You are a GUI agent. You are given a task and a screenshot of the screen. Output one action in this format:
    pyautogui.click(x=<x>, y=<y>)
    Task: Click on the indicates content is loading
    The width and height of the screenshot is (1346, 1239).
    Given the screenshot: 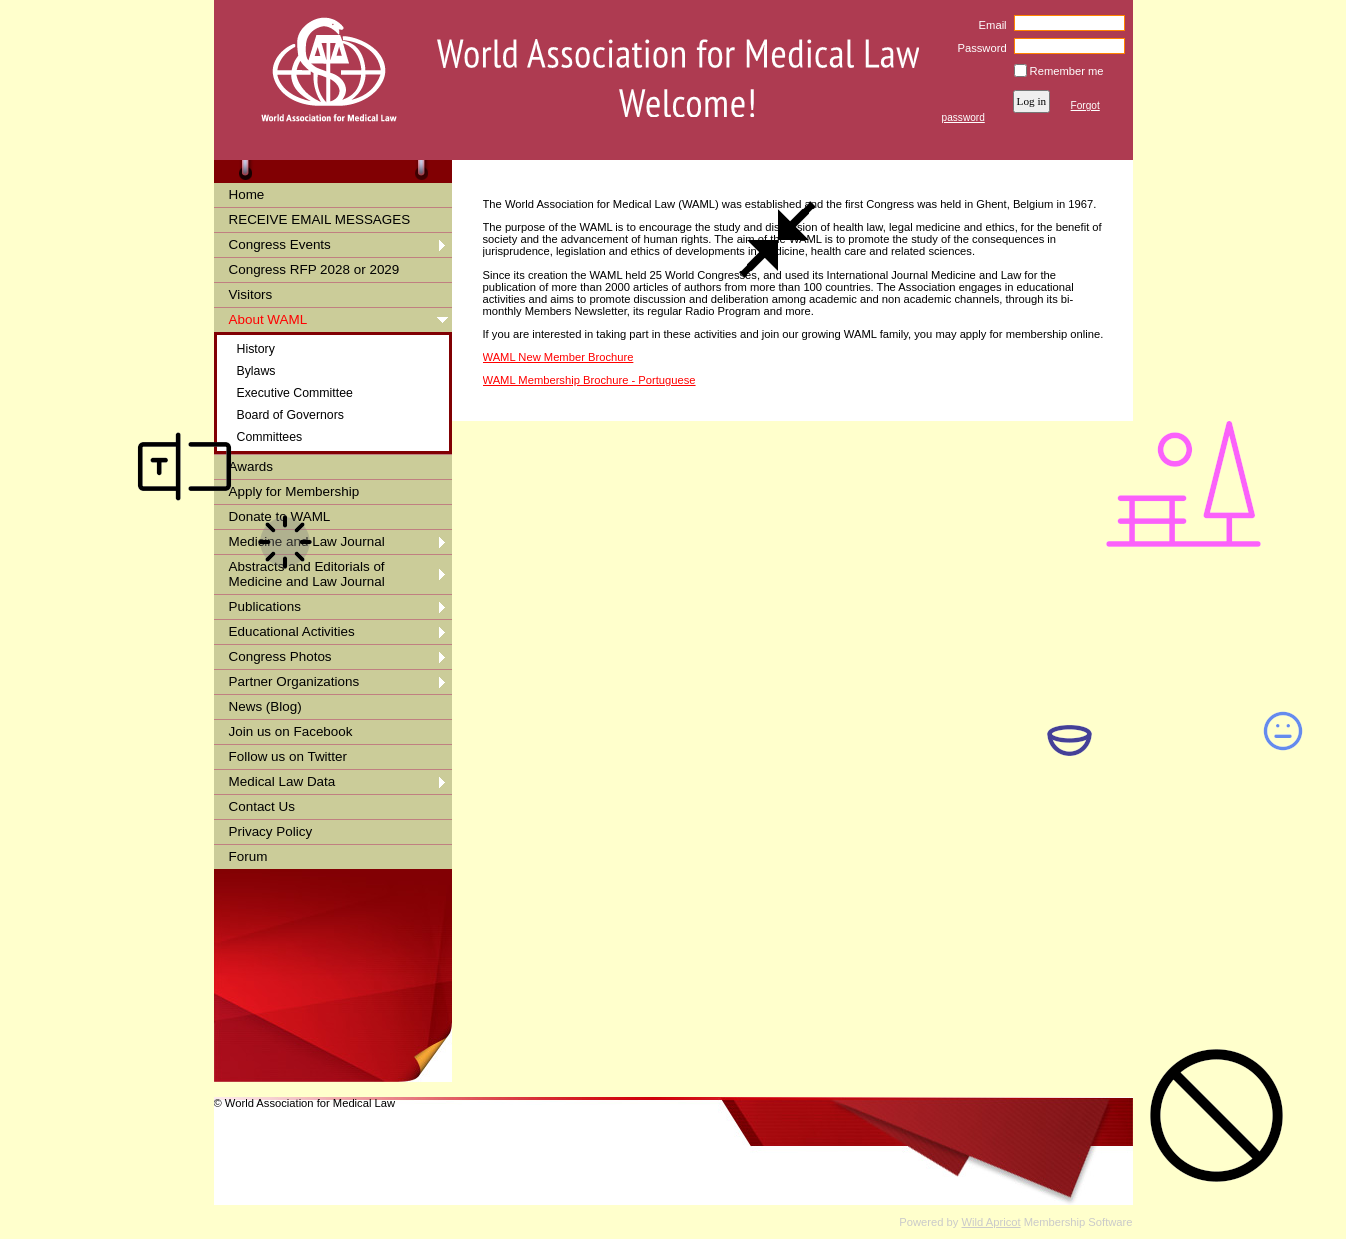 What is the action you would take?
    pyautogui.click(x=285, y=542)
    